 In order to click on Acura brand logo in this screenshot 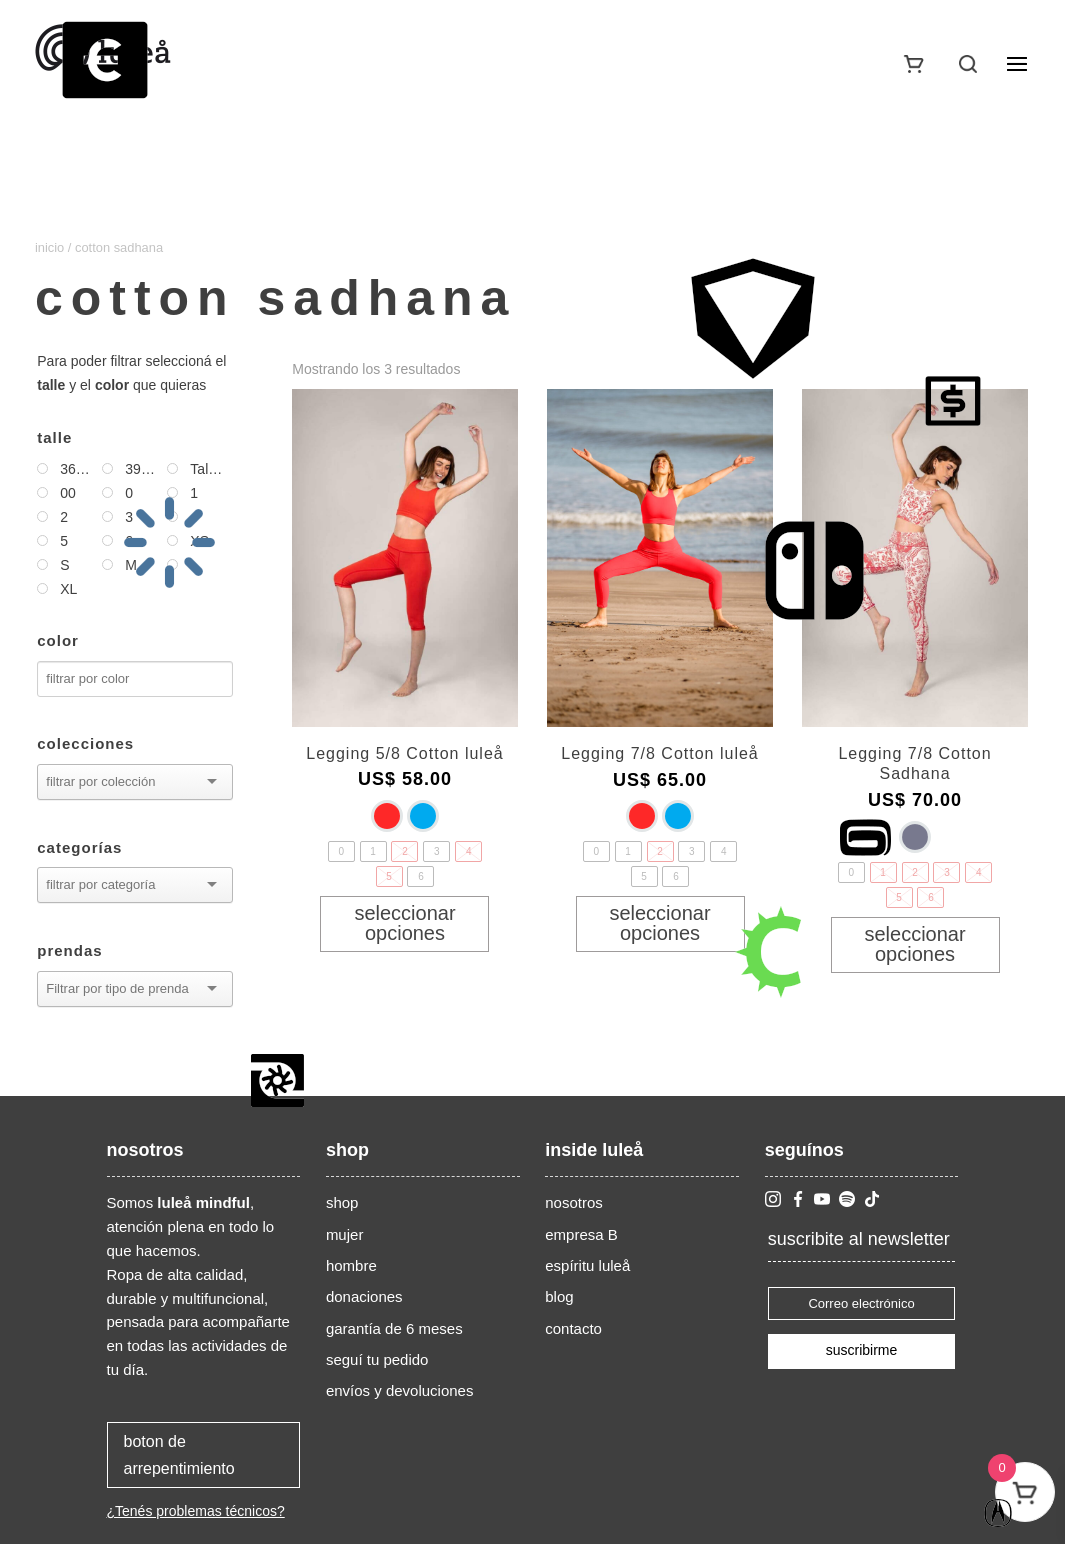, I will do `click(998, 1513)`.